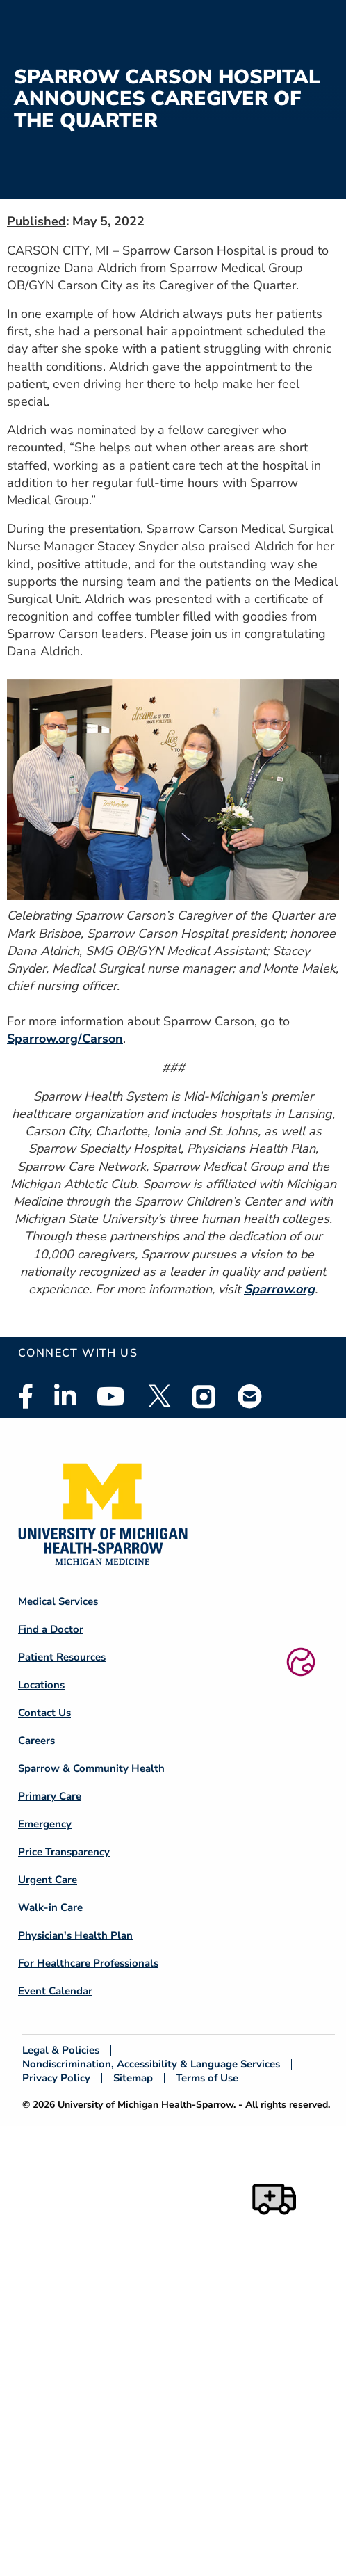 The height and width of the screenshot is (2576, 346). What do you see at coordinates (301, 1662) in the screenshot?
I see `switch to eastern hemisphere region` at bounding box center [301, 1662].